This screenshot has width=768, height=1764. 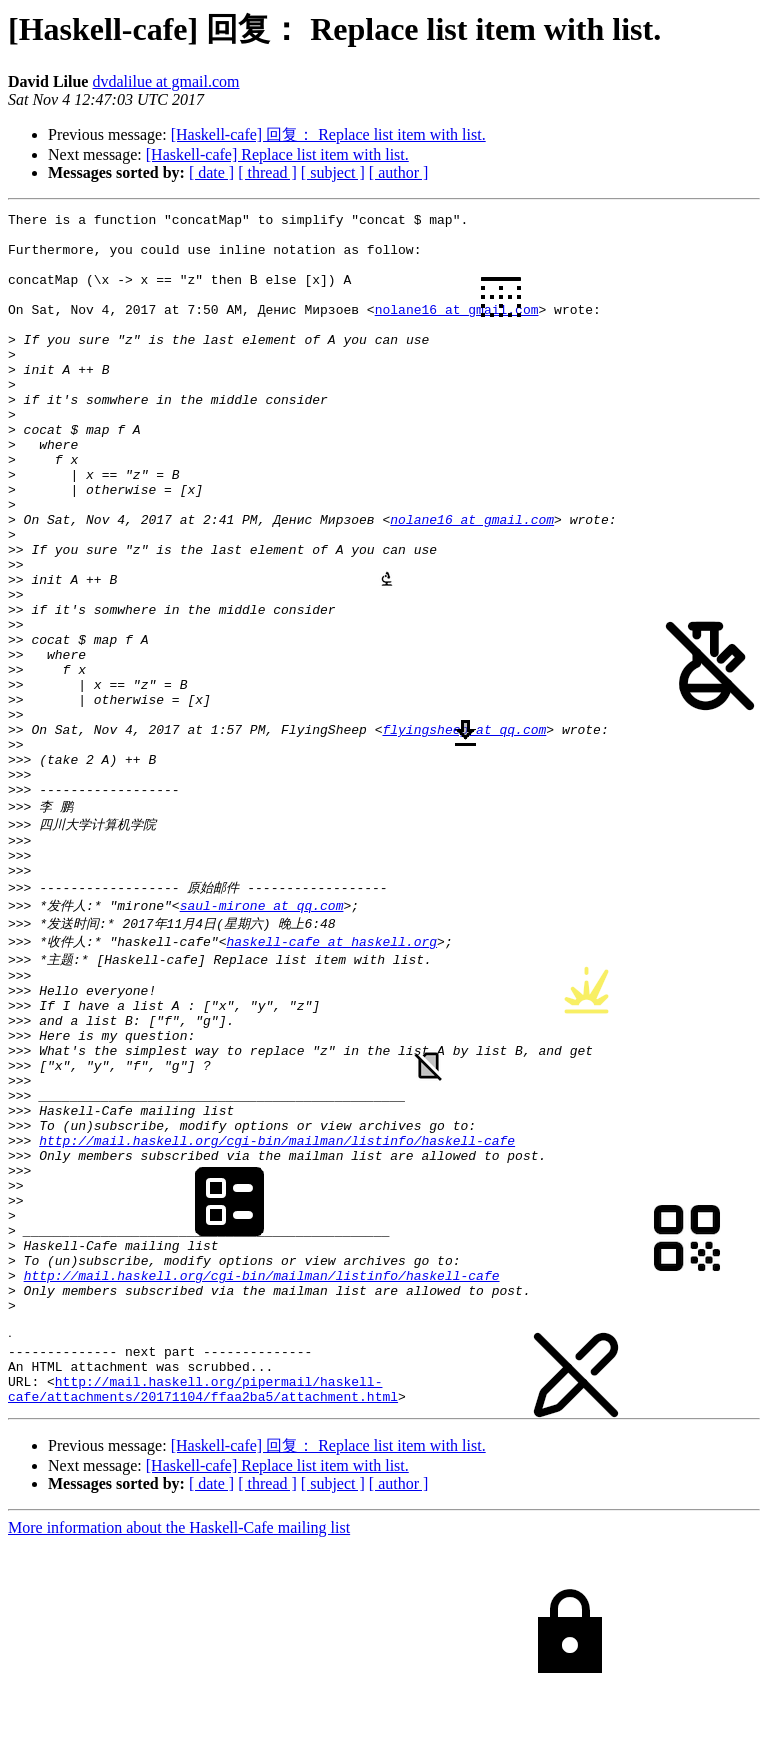 I want to click on no sim card detected, so click(x=428, y=1065).